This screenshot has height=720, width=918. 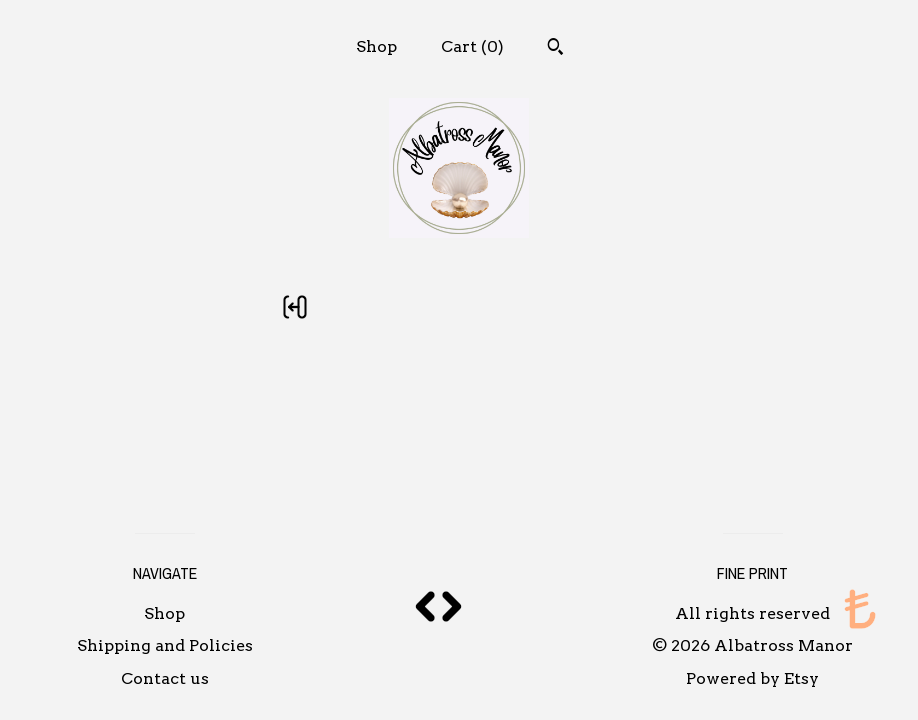 I want to click on adjust horizontal positioning, so click(x=438, y=606).